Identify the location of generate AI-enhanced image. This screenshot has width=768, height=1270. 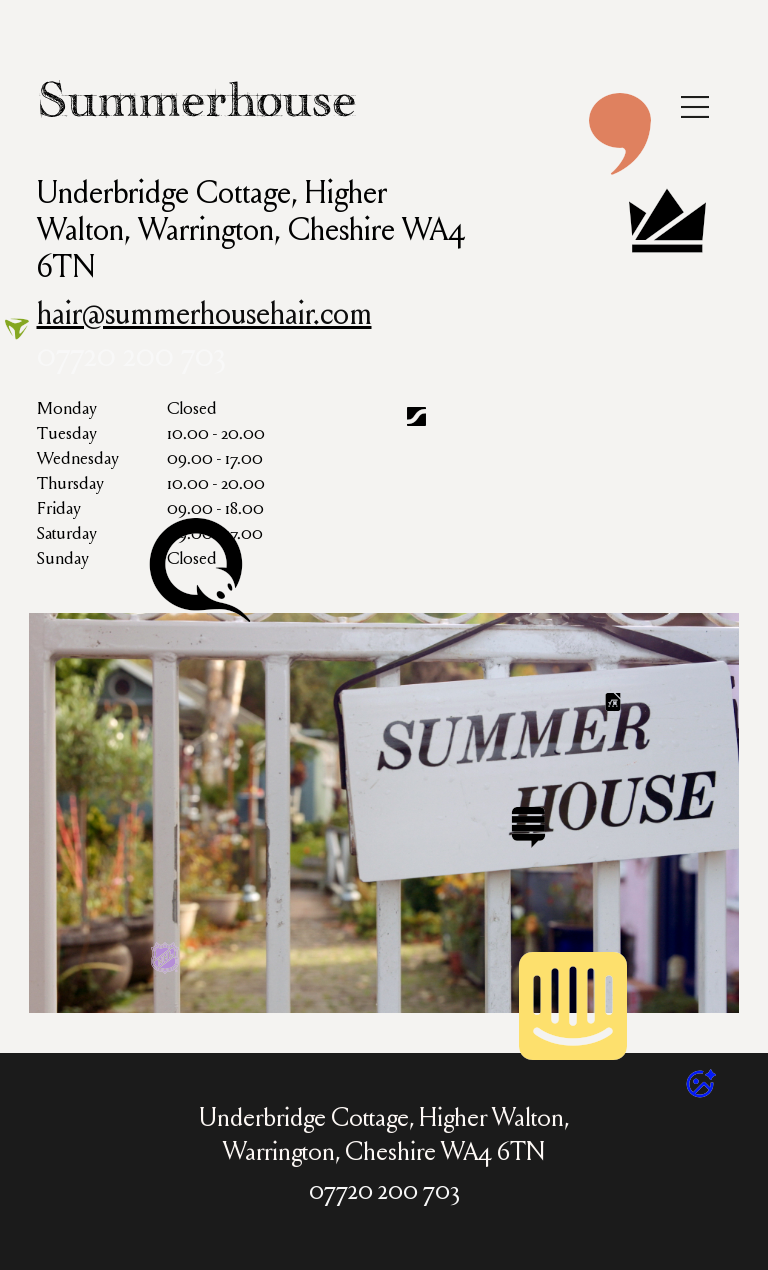
(700, 1084).